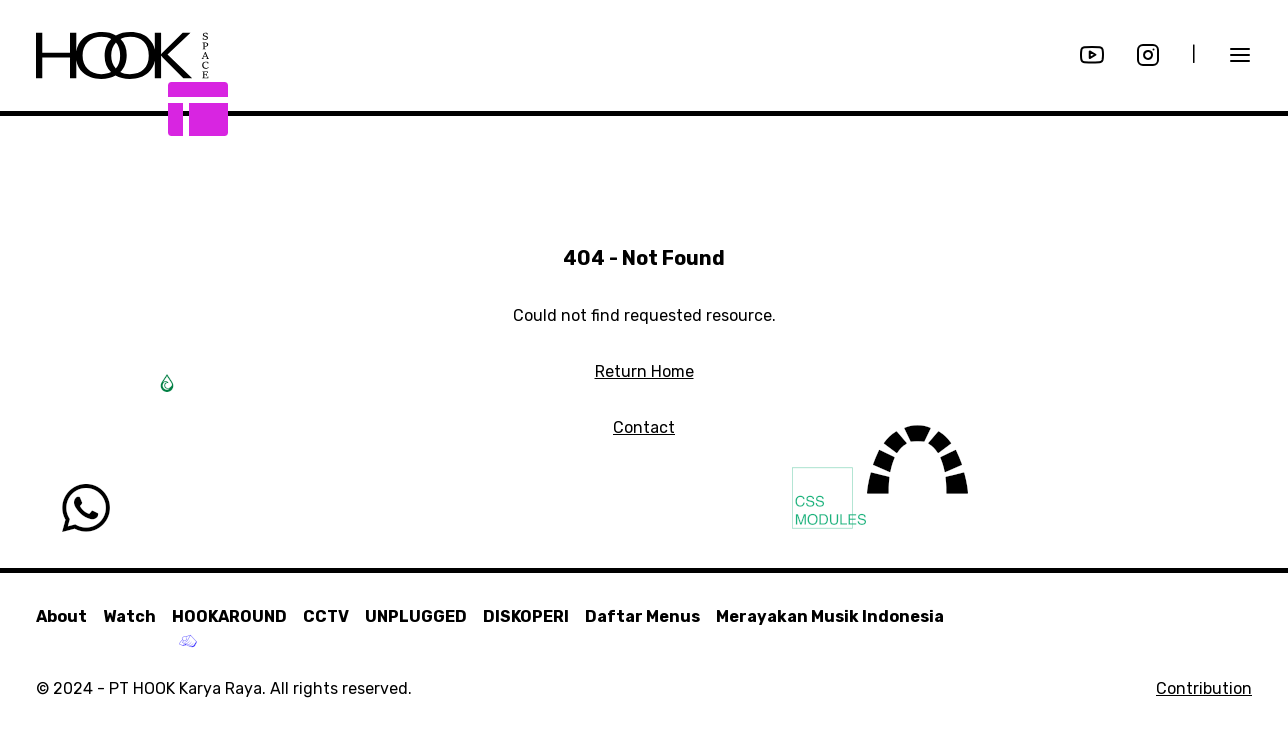  Describe the element at coordinates (198, 109) in the screenshot. I see `switch to header with two-column layout` at that location.